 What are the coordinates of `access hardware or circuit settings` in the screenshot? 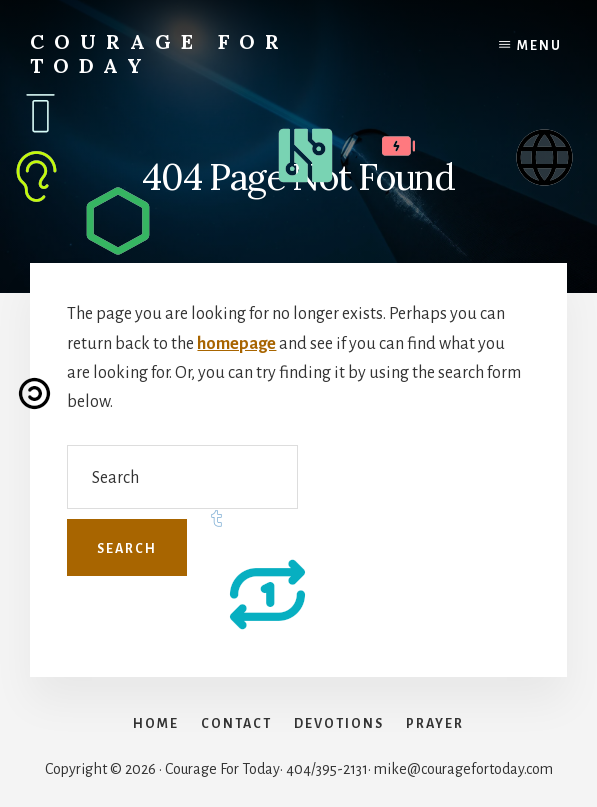 It's located at (305, 155).